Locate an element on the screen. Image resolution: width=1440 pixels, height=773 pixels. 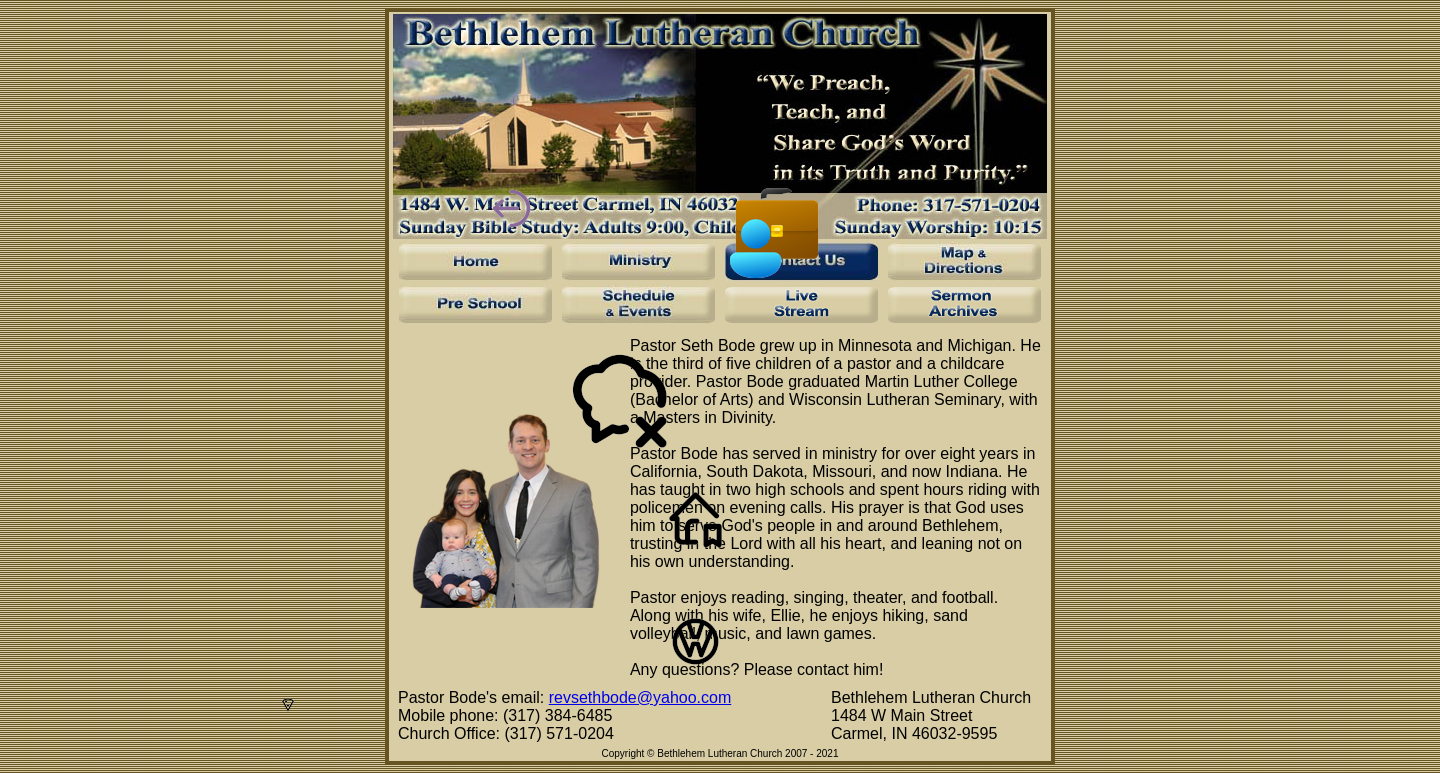
exit or leave current screen is located at coordinates (511, 208).